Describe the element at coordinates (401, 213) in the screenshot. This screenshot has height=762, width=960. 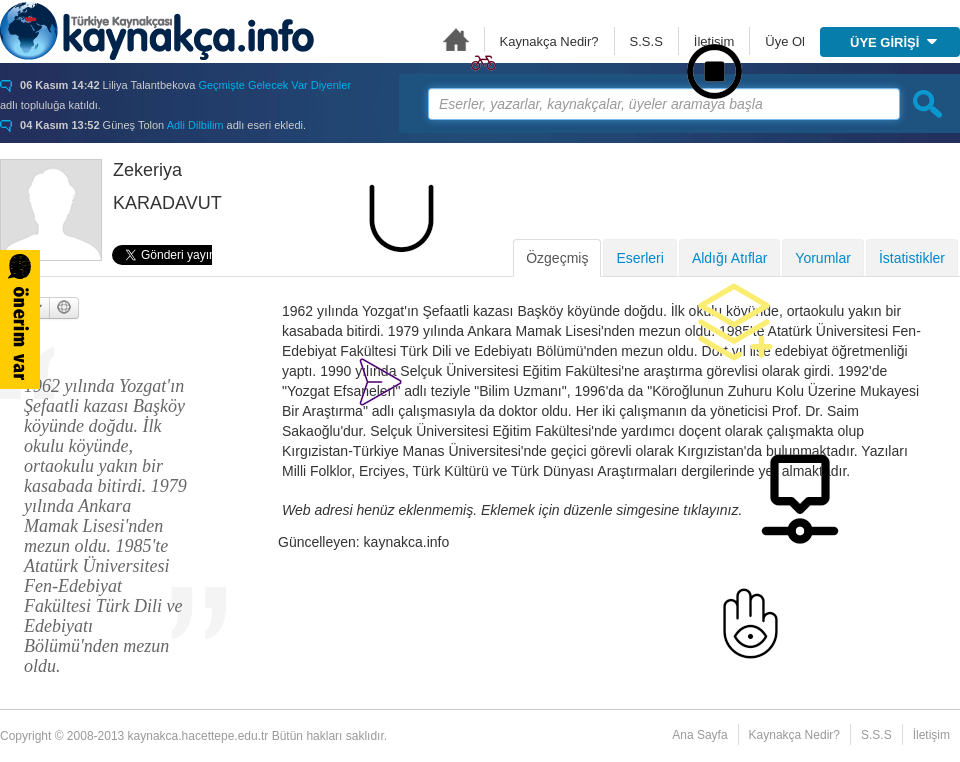
I see `perform a union operation on selected shapes` at that location.